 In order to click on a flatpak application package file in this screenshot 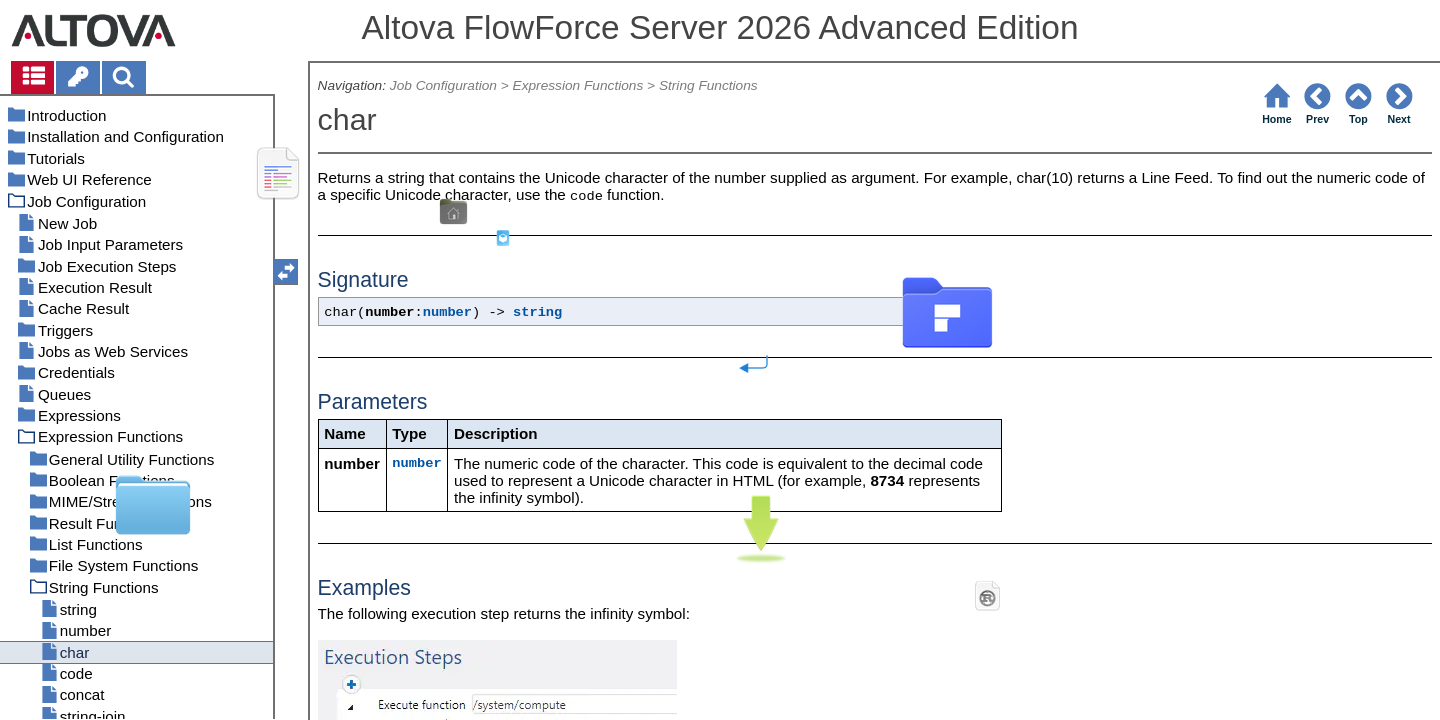, I will do `click(503, 238)`.